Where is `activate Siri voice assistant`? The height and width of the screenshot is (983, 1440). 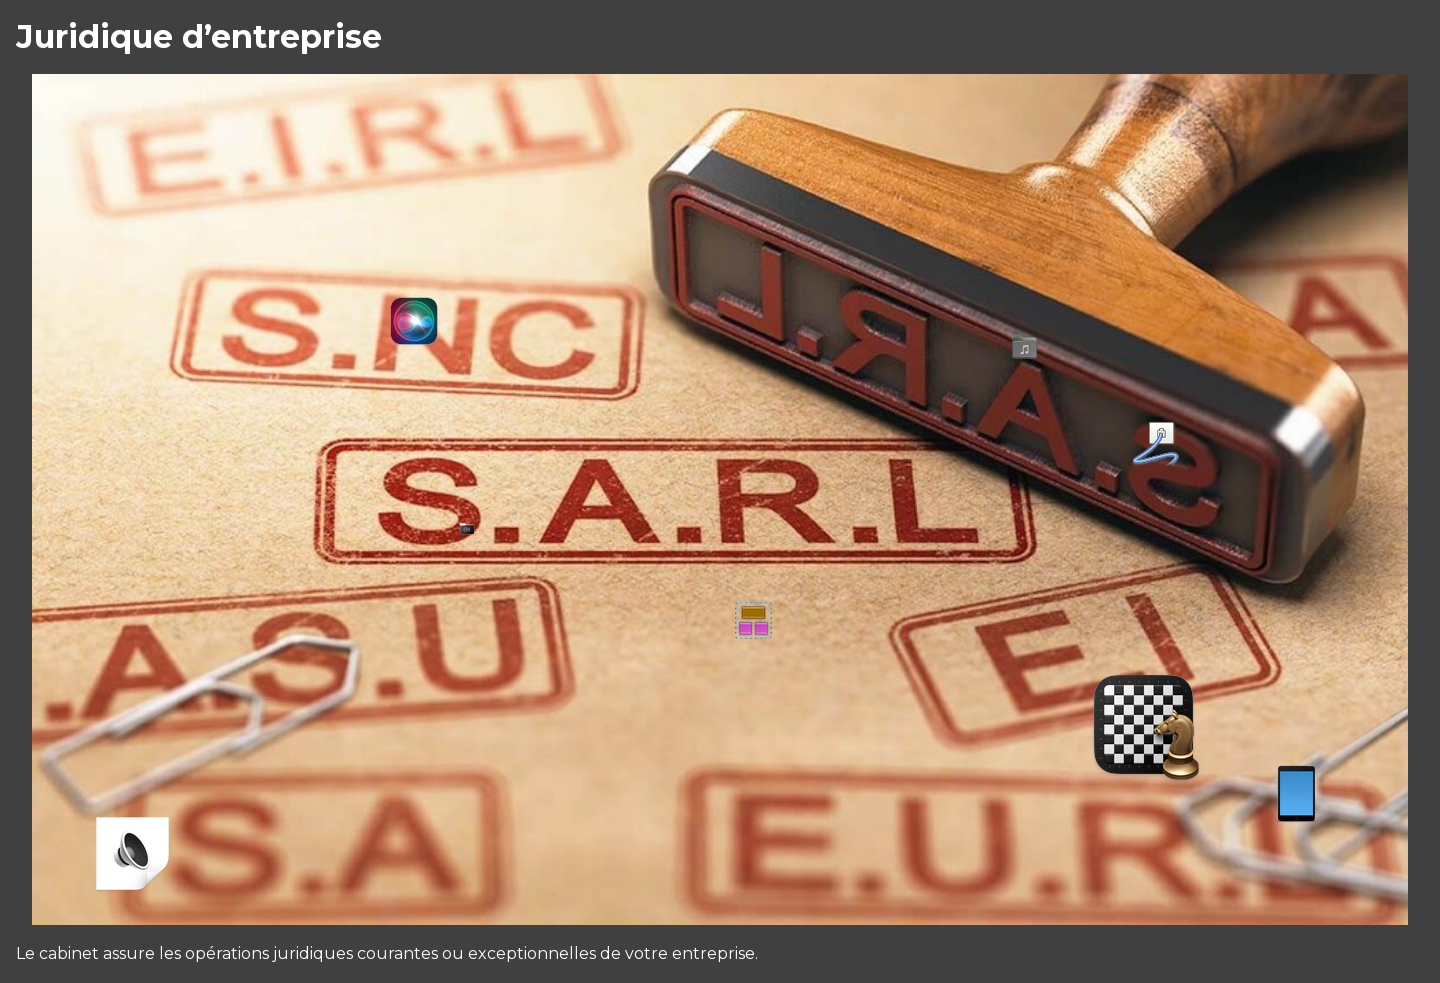 activate Siri voice assistant is located at coordinates (414, 321).